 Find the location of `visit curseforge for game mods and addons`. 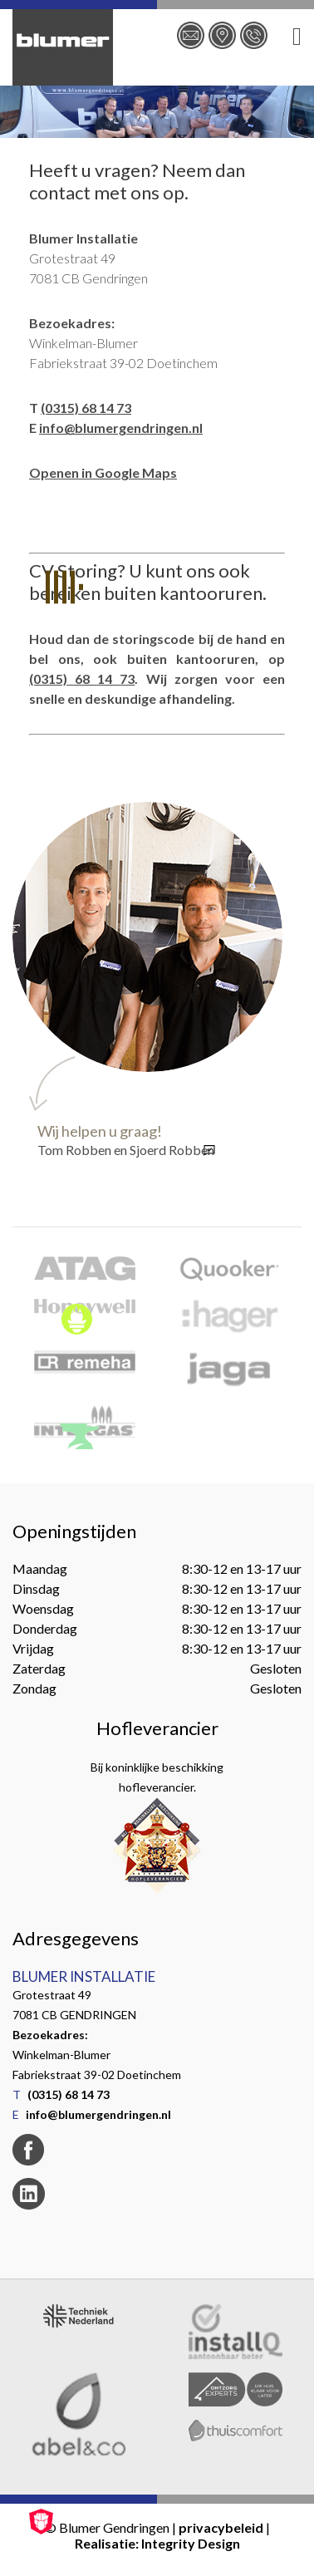

visit curseforge for game mods and addons is located at coordinates (79, 1436).